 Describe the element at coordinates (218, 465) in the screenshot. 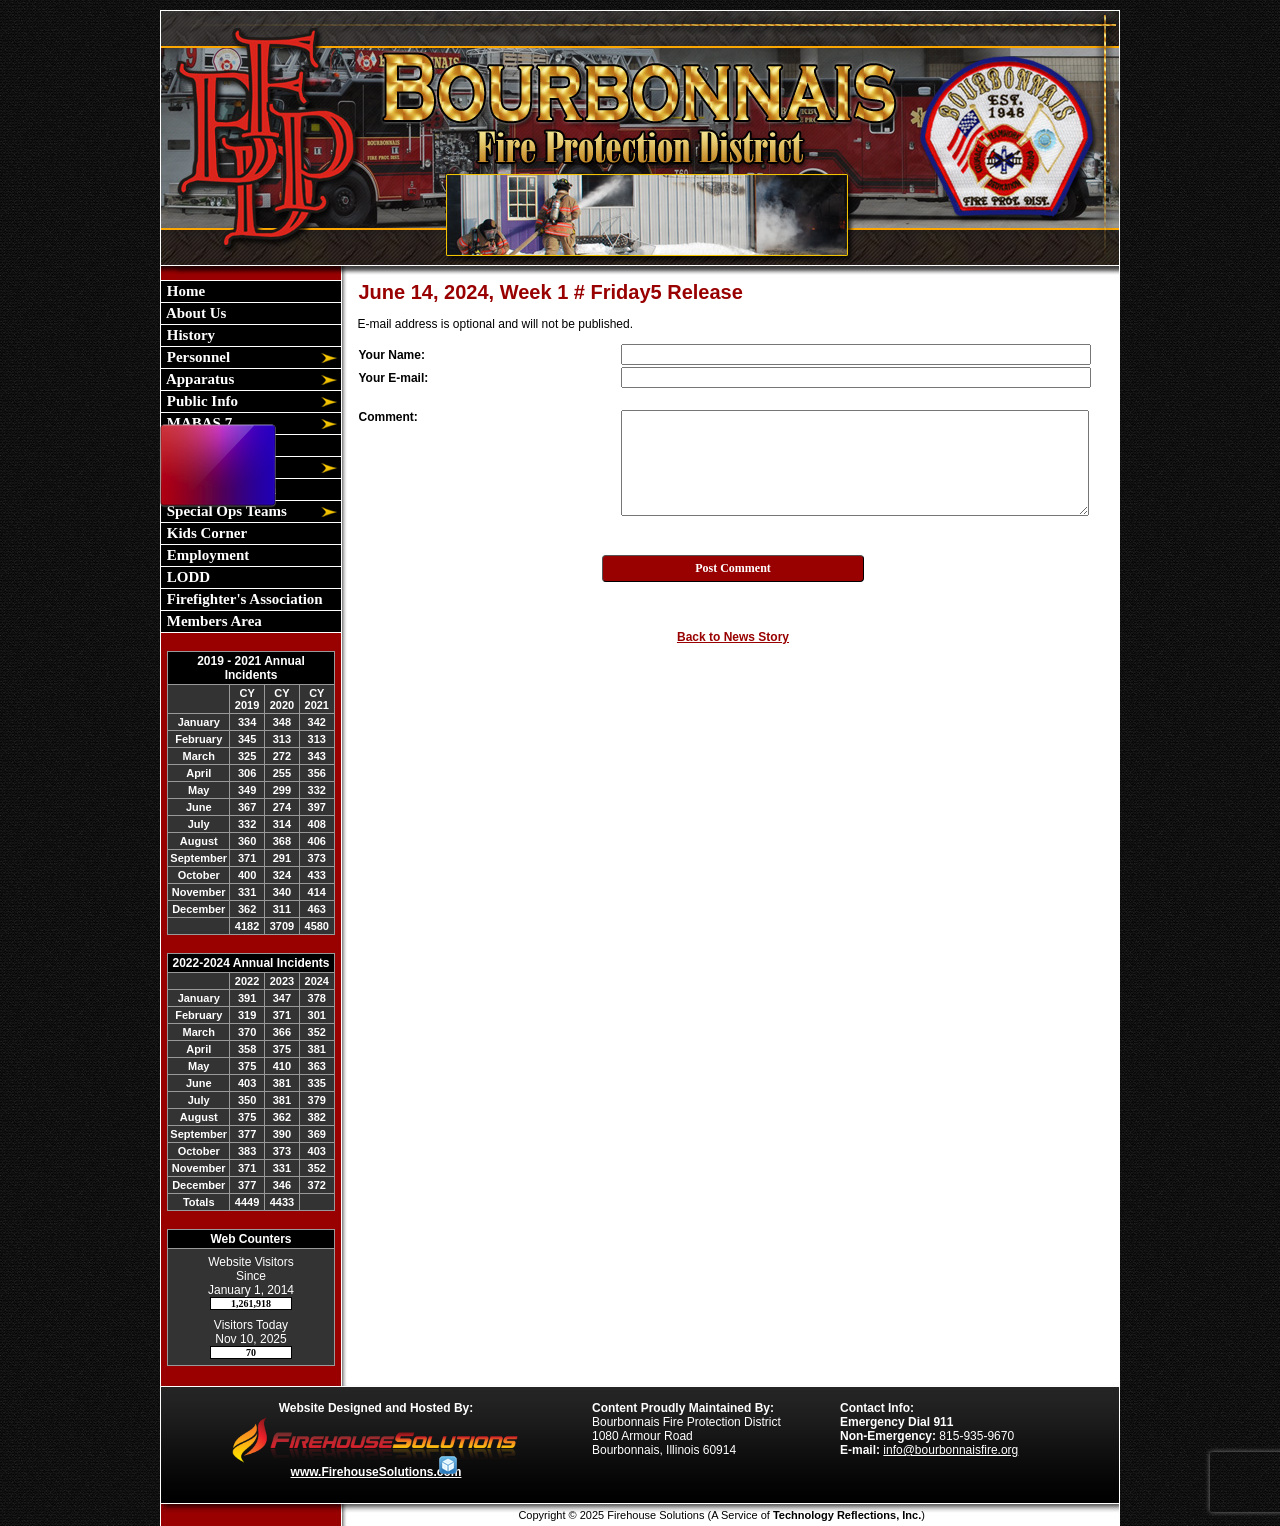

I see `access your media library in iMovie` at that location.